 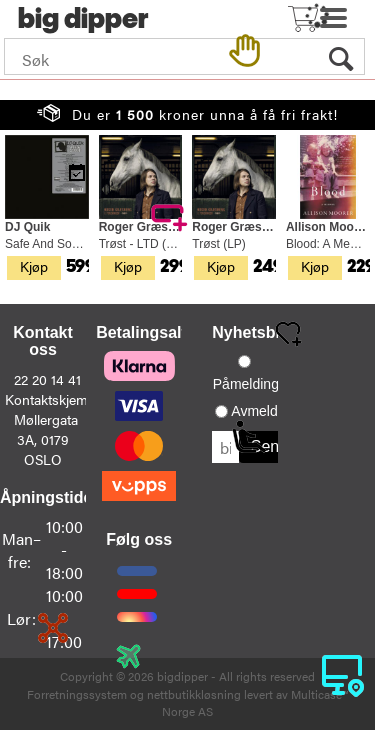 What do you see at coordinates (53, 628) in the screenshot?
I see `view star network topology` at bounding box center [53, 628].